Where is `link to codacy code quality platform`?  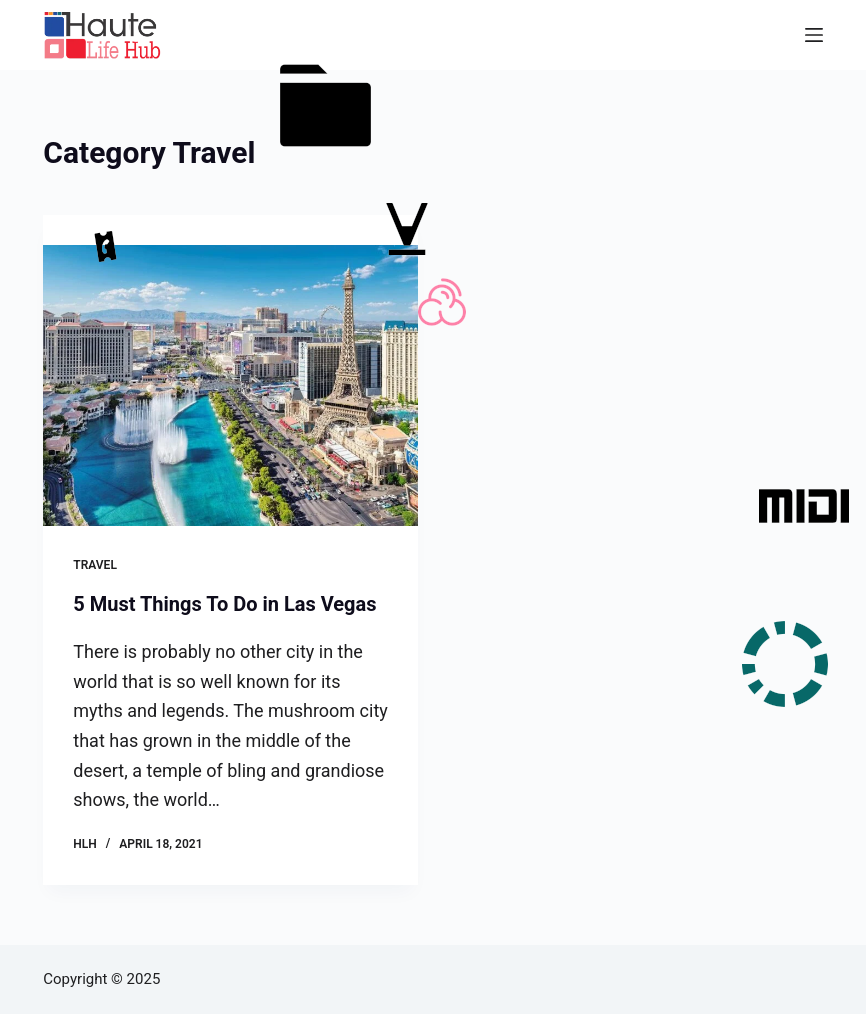
link to codacy code quality platform is located at coordinates (785, 664).